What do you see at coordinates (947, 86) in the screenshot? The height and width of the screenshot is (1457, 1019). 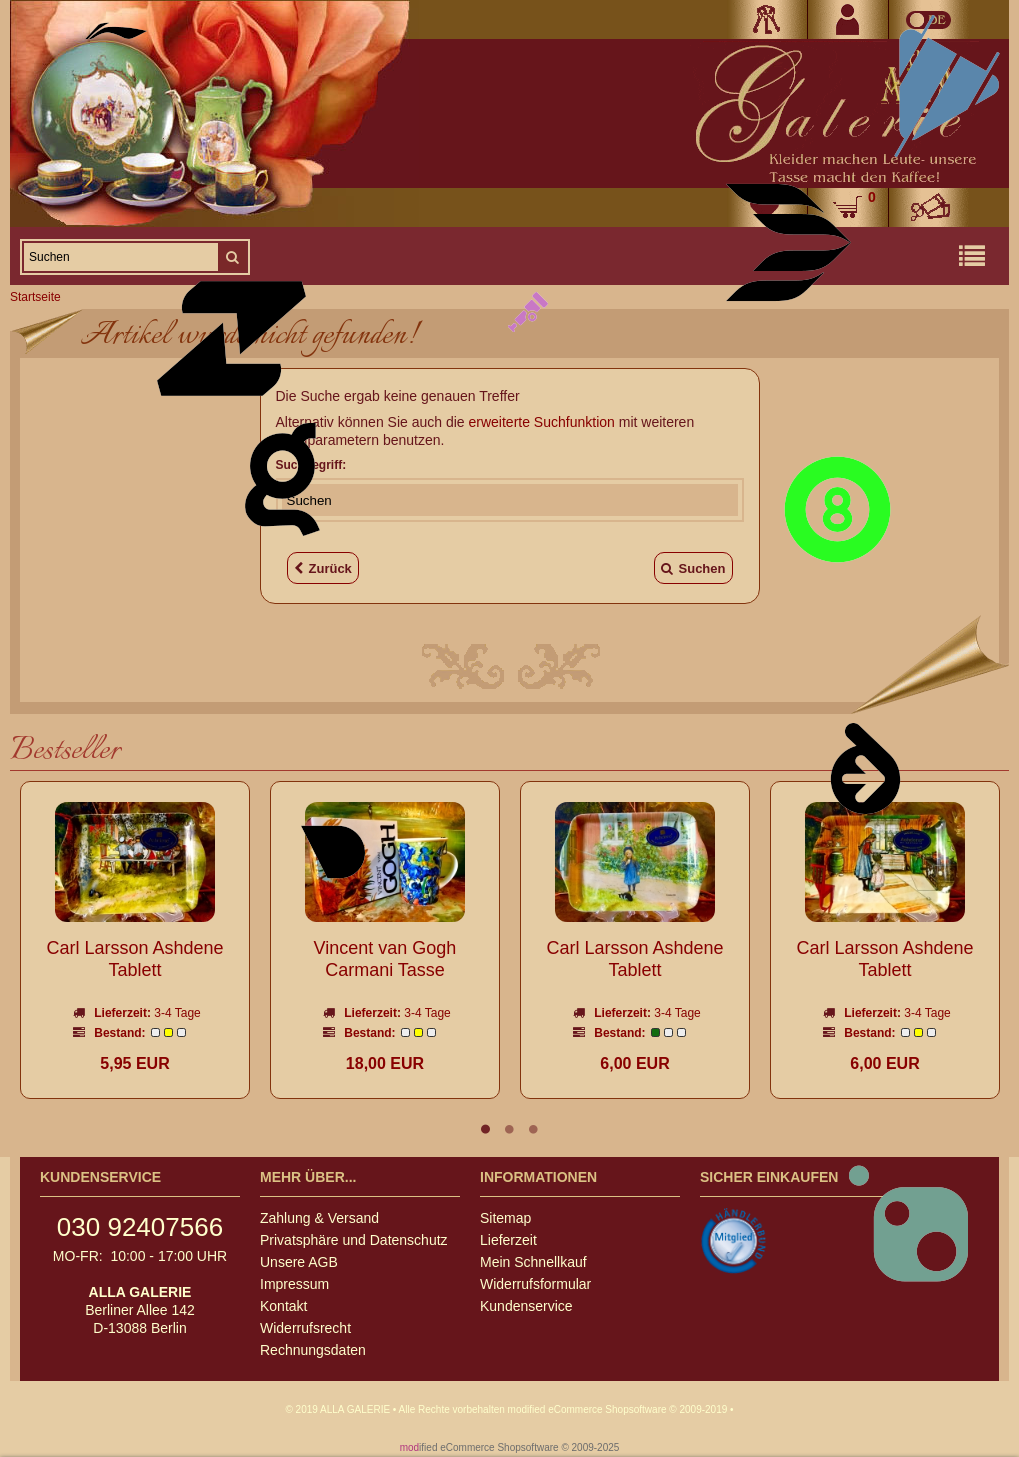 I see `open the trillertv streaming app` at bounding box center [947, 86].